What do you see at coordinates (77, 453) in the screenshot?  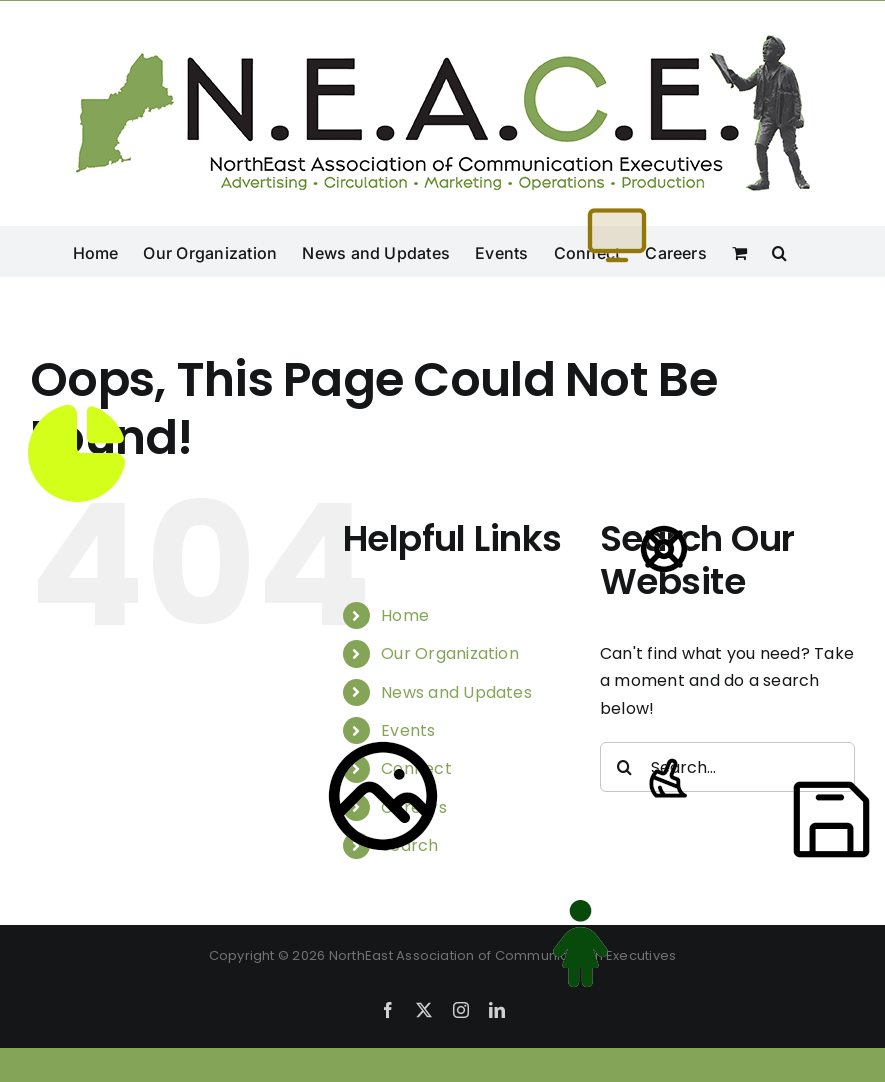 I see `view analytics or statistics` at bounding box center [77, 453].